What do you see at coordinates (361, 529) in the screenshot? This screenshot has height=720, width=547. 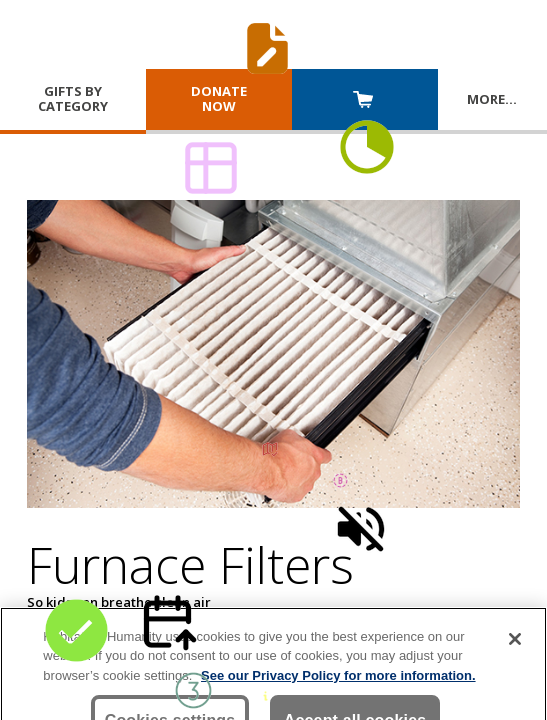 I see `mute audio or sound` at bounding box center [361, 529].